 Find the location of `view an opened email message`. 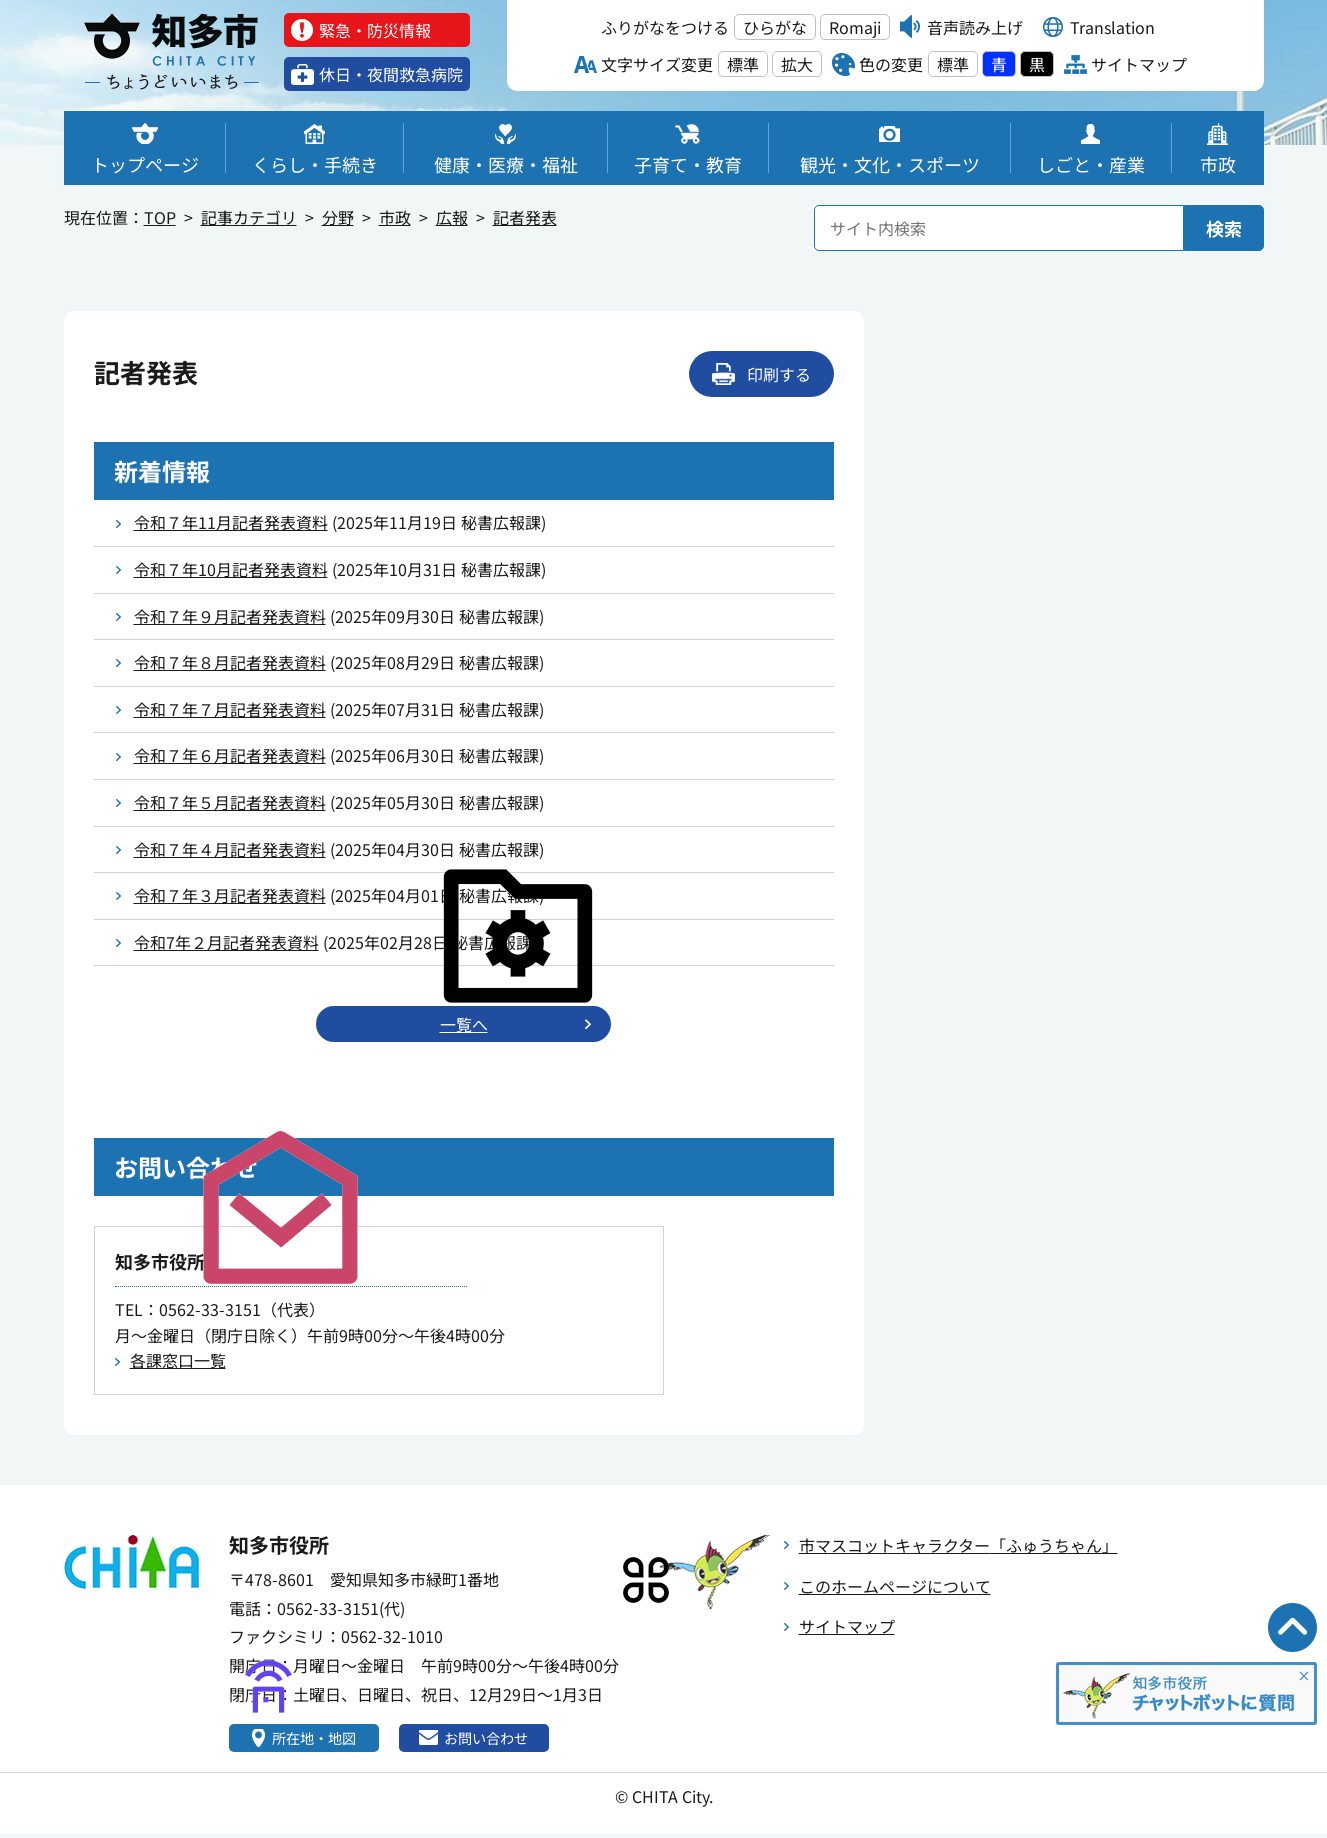

view an opened email message is located at coordinates (280, 1214).